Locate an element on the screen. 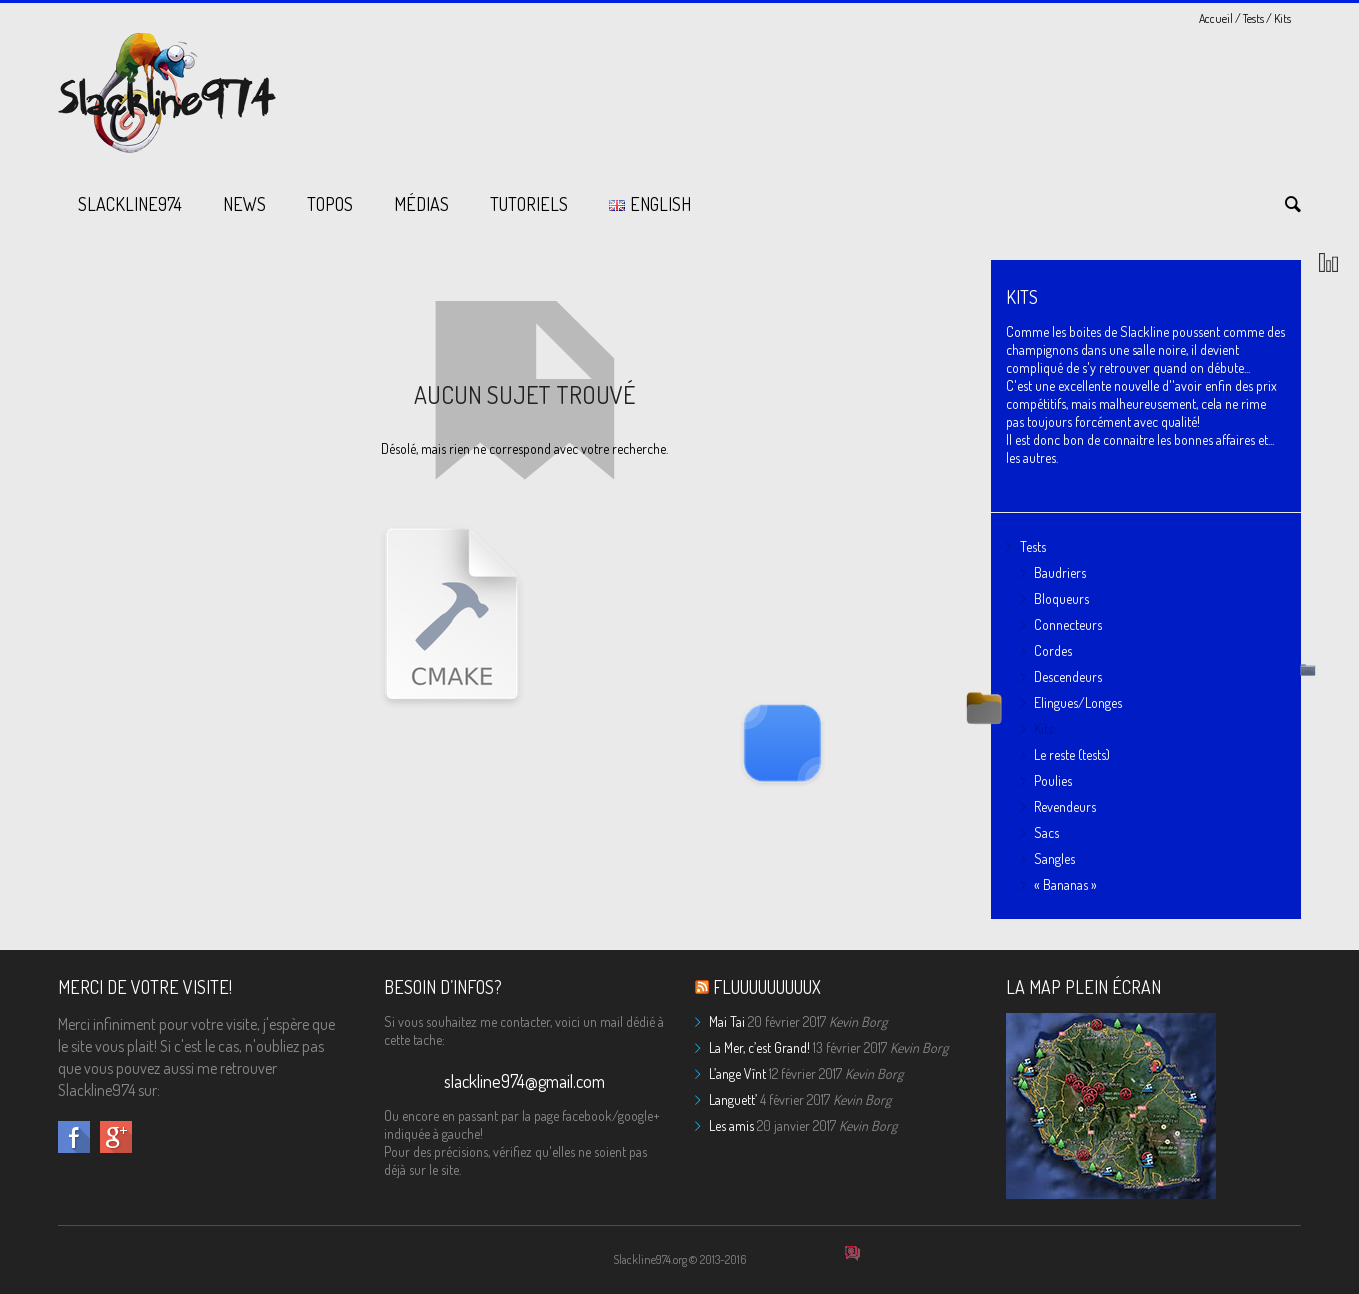 This screenshot has width=1359, height=1294. open polari irc chat application is located at coordinates (852, 1253).